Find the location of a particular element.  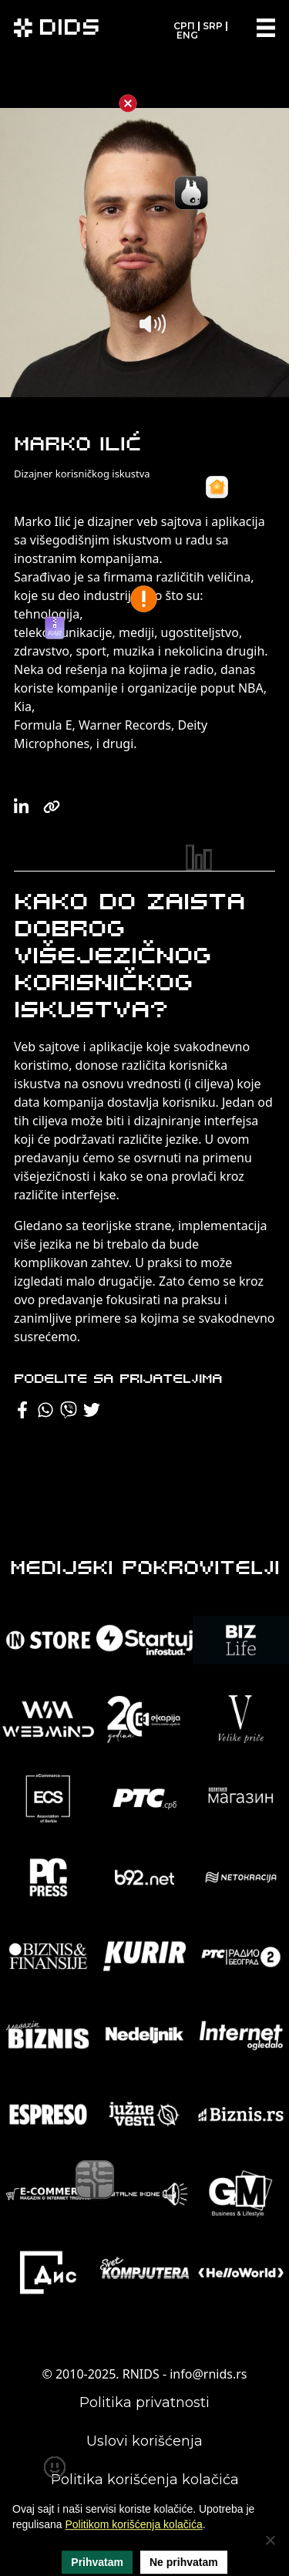

open gerbview application for viewing gerber files is located at coordinates (95, 2180).